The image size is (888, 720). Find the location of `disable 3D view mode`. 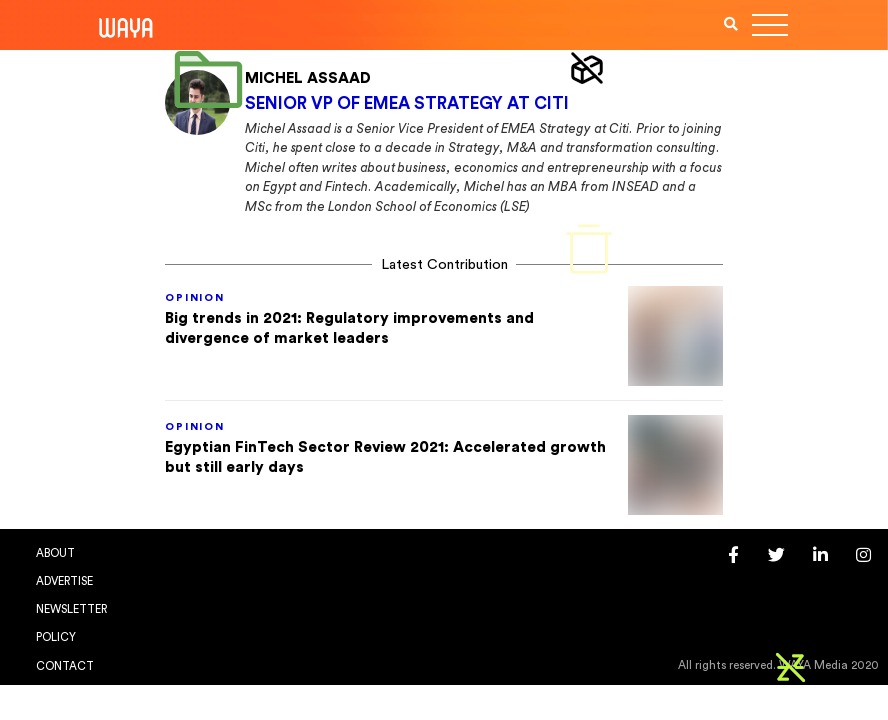

disable 3D view mode is located at coordinates (587, 68).